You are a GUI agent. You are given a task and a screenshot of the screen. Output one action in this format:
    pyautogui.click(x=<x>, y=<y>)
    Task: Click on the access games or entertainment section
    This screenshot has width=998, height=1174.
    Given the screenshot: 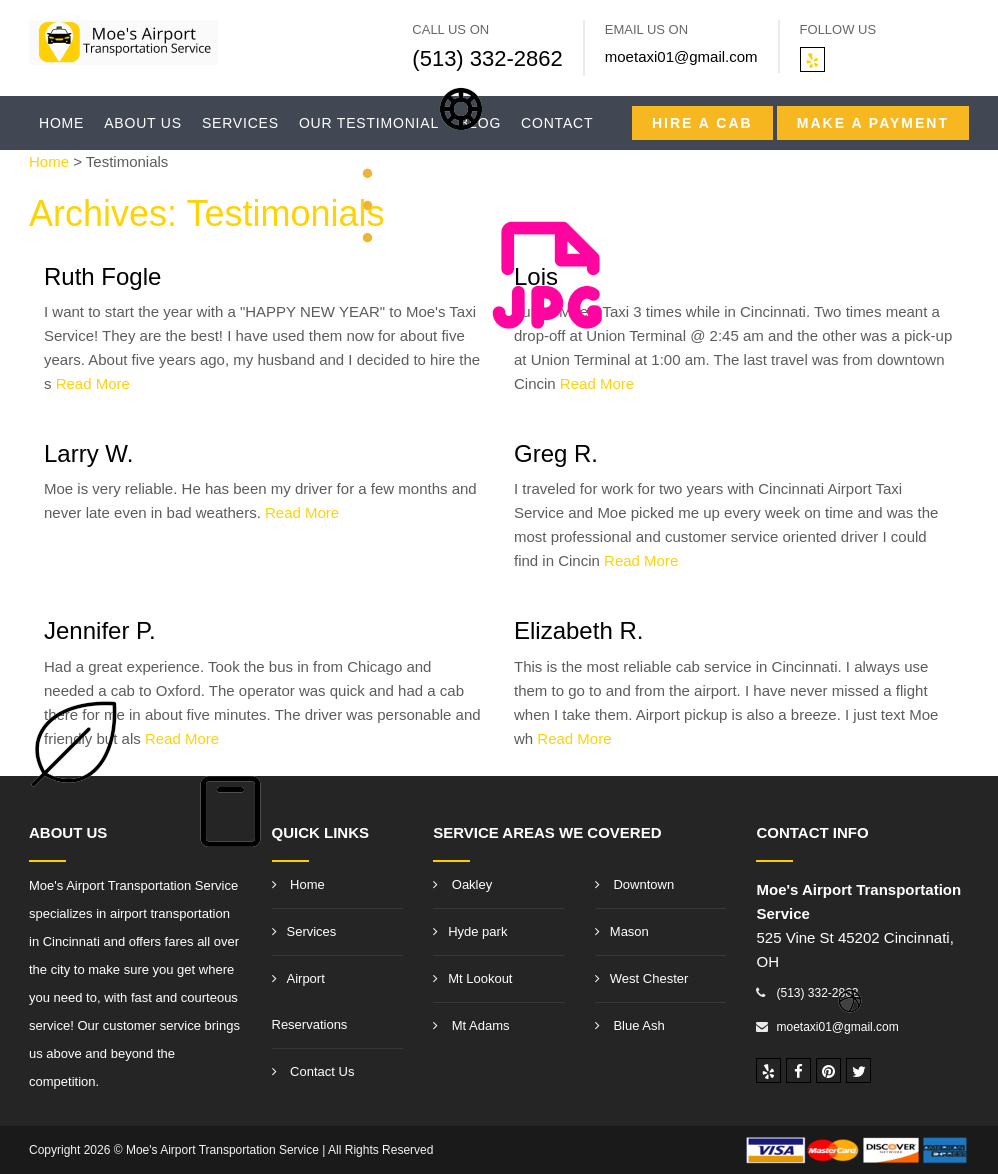 What is the action you would take?
    pyautogui.click(x=850, y=1001)
    